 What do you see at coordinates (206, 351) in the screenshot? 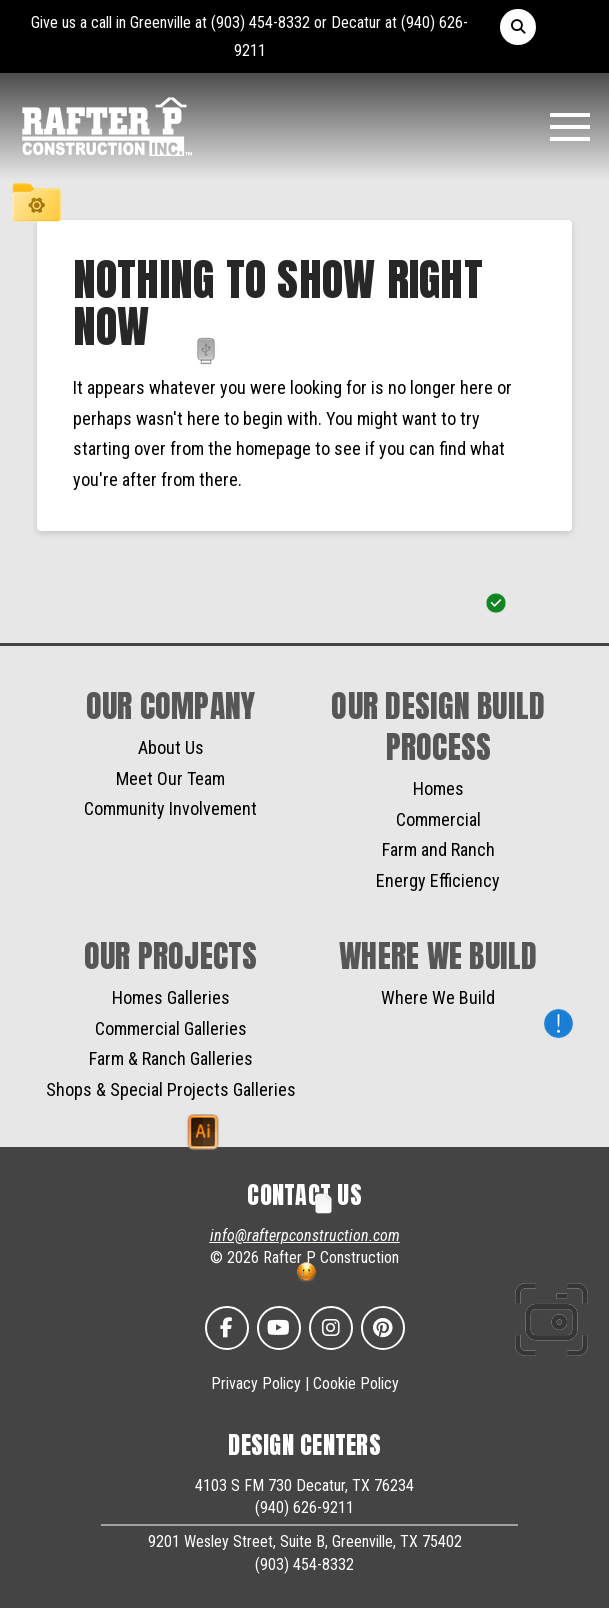
I see `eject removable USB storage device` at bounding box center [206, 351].